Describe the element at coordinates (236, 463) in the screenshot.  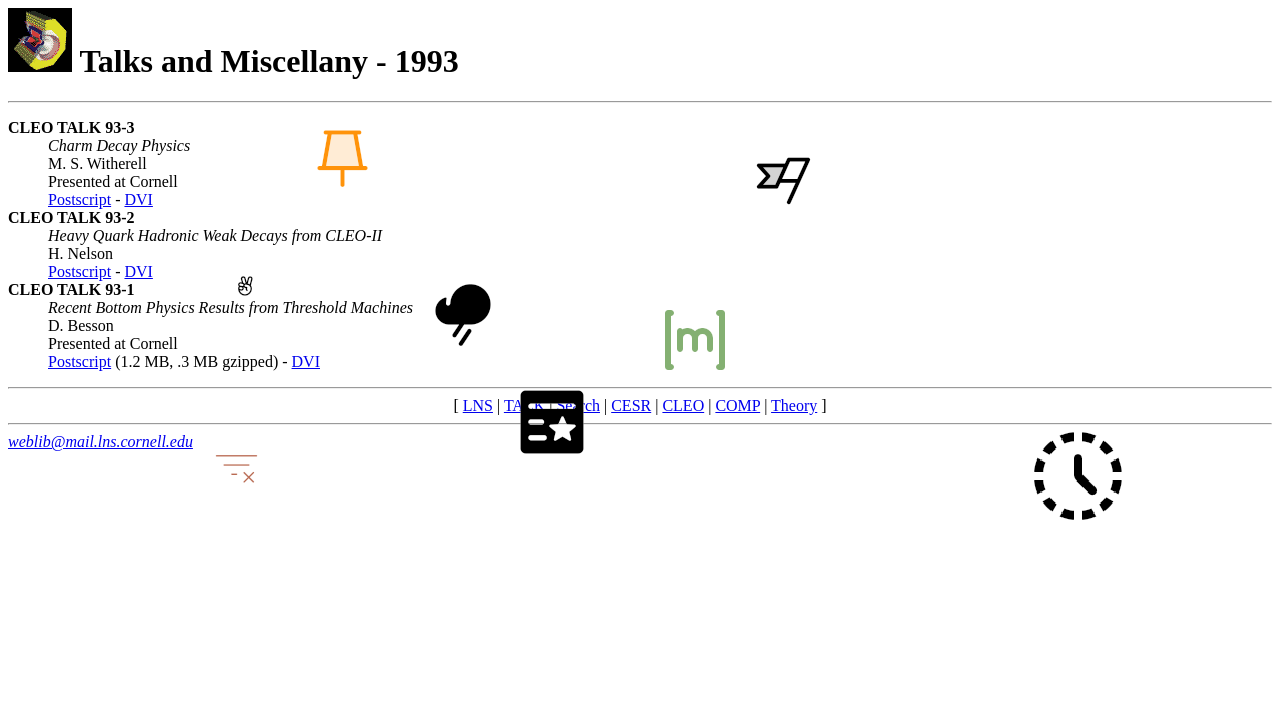
I see `clear all active filters` at that location.